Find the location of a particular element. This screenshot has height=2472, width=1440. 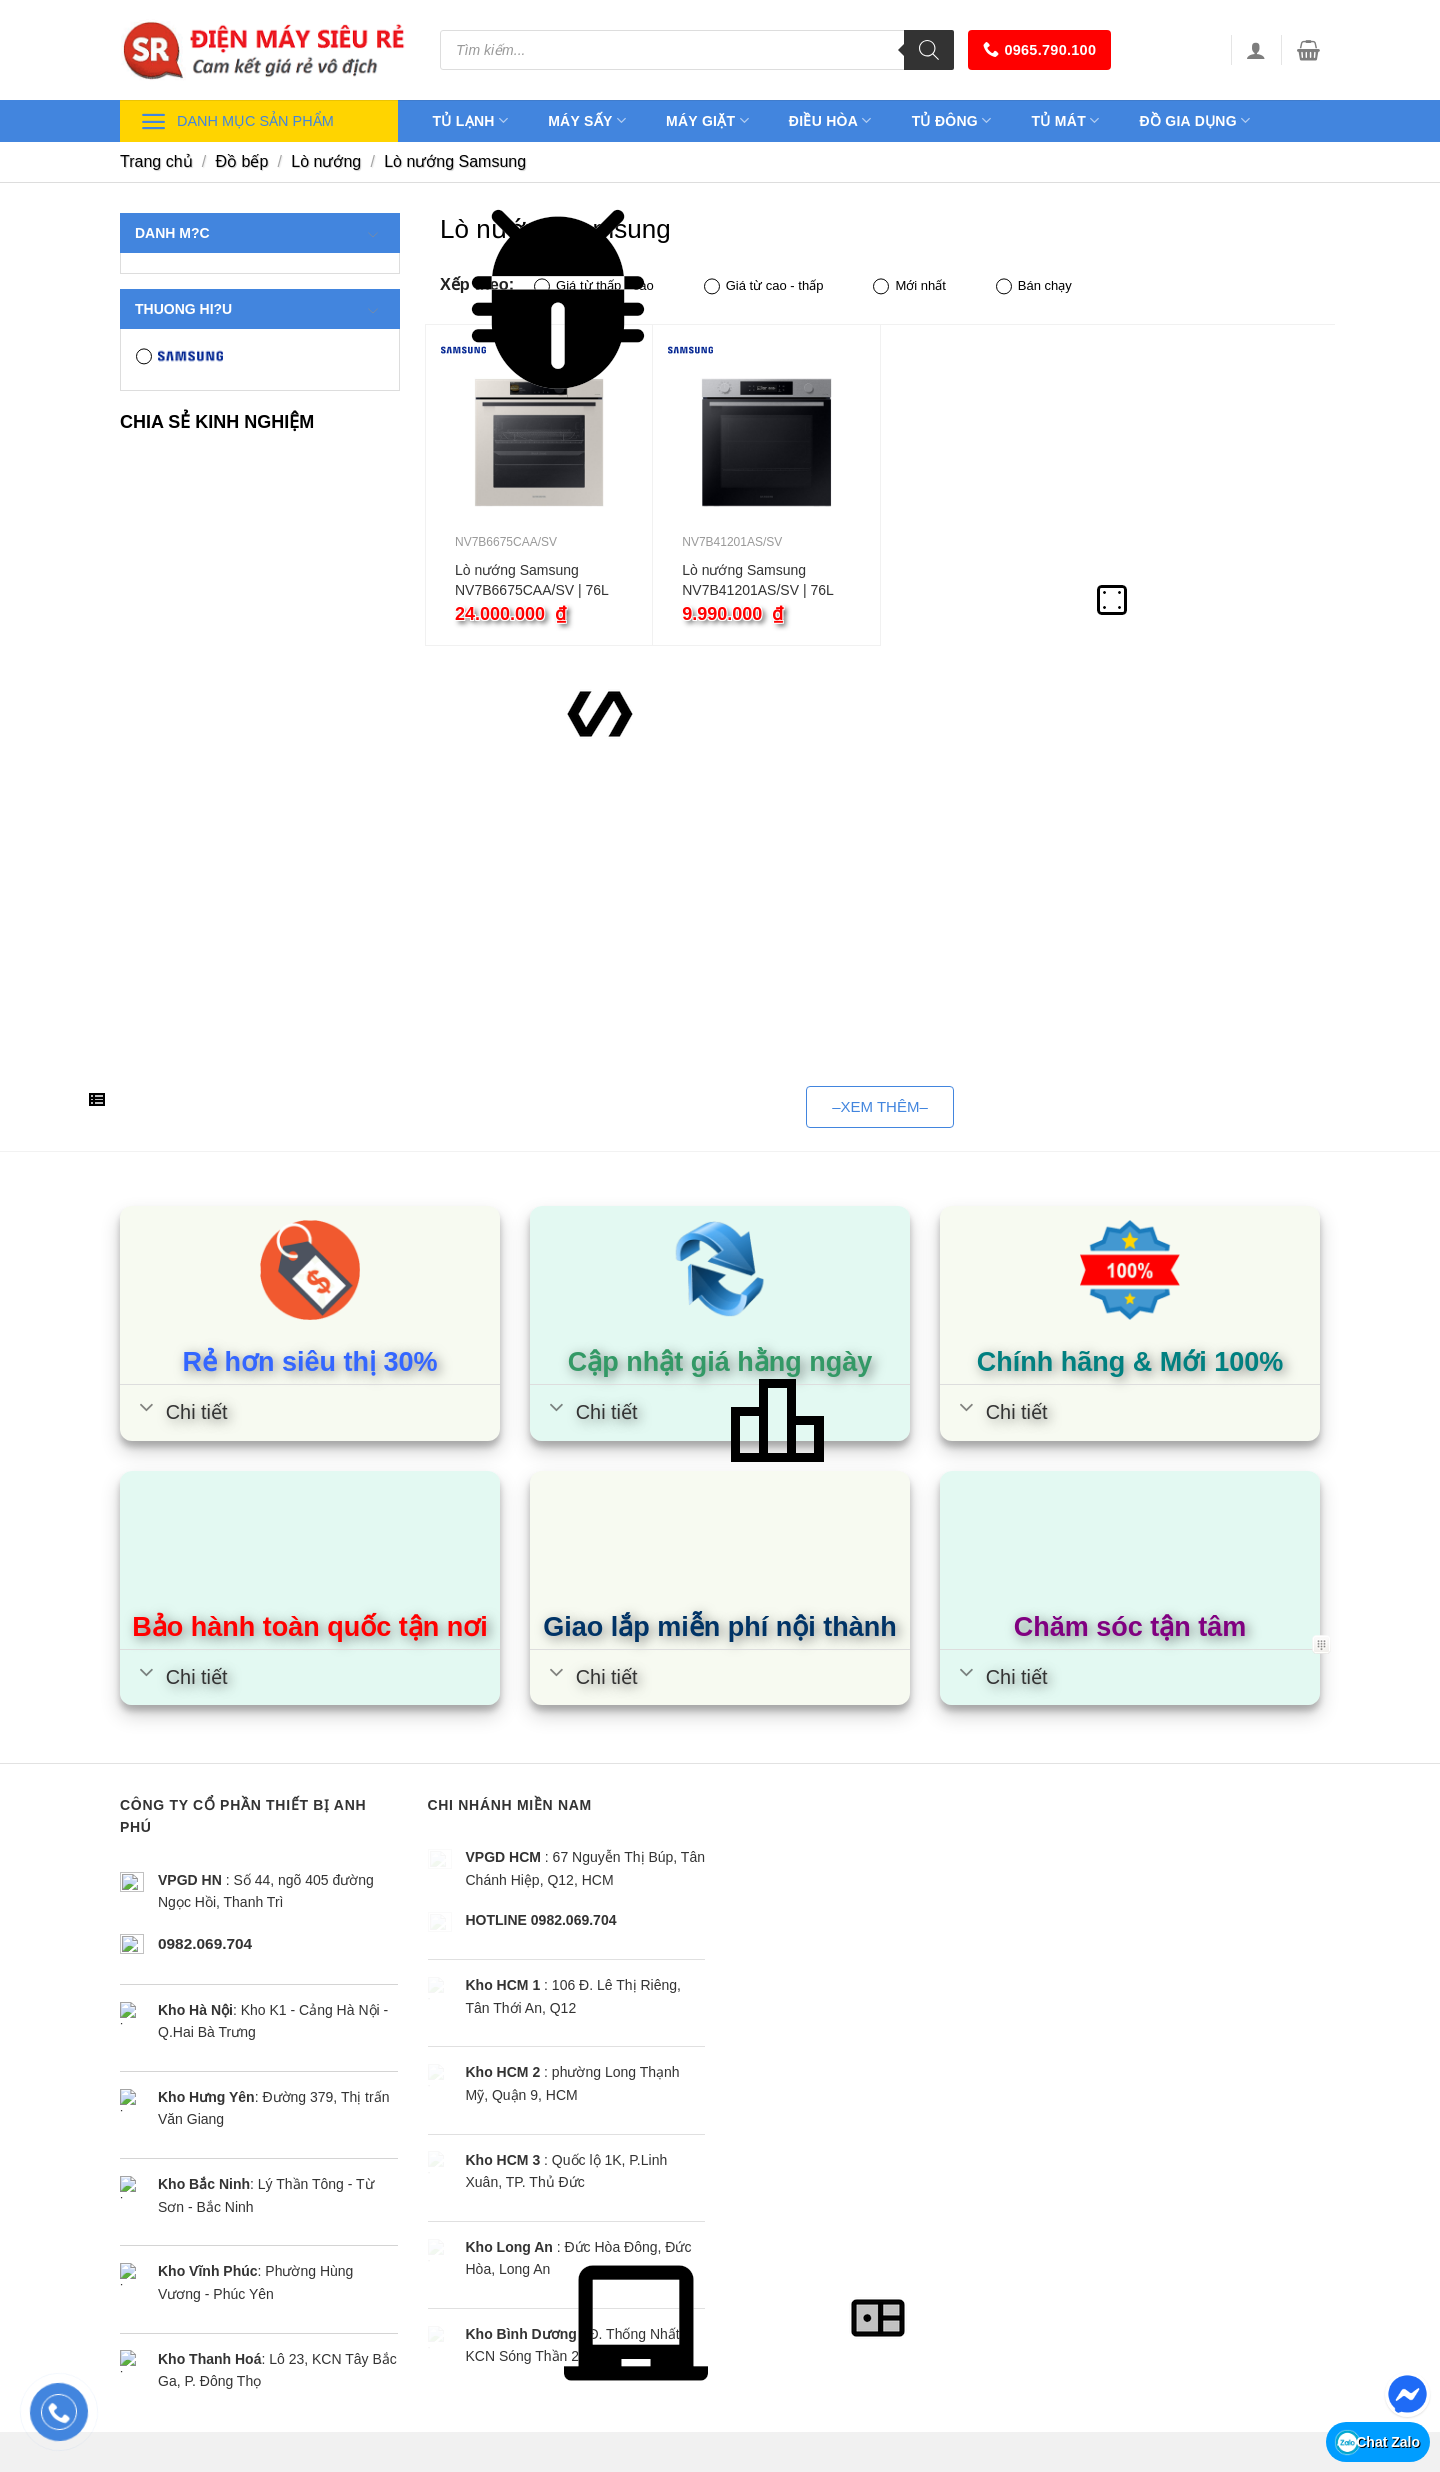

view bento box or meal options is located at coordinates (878, 2318).